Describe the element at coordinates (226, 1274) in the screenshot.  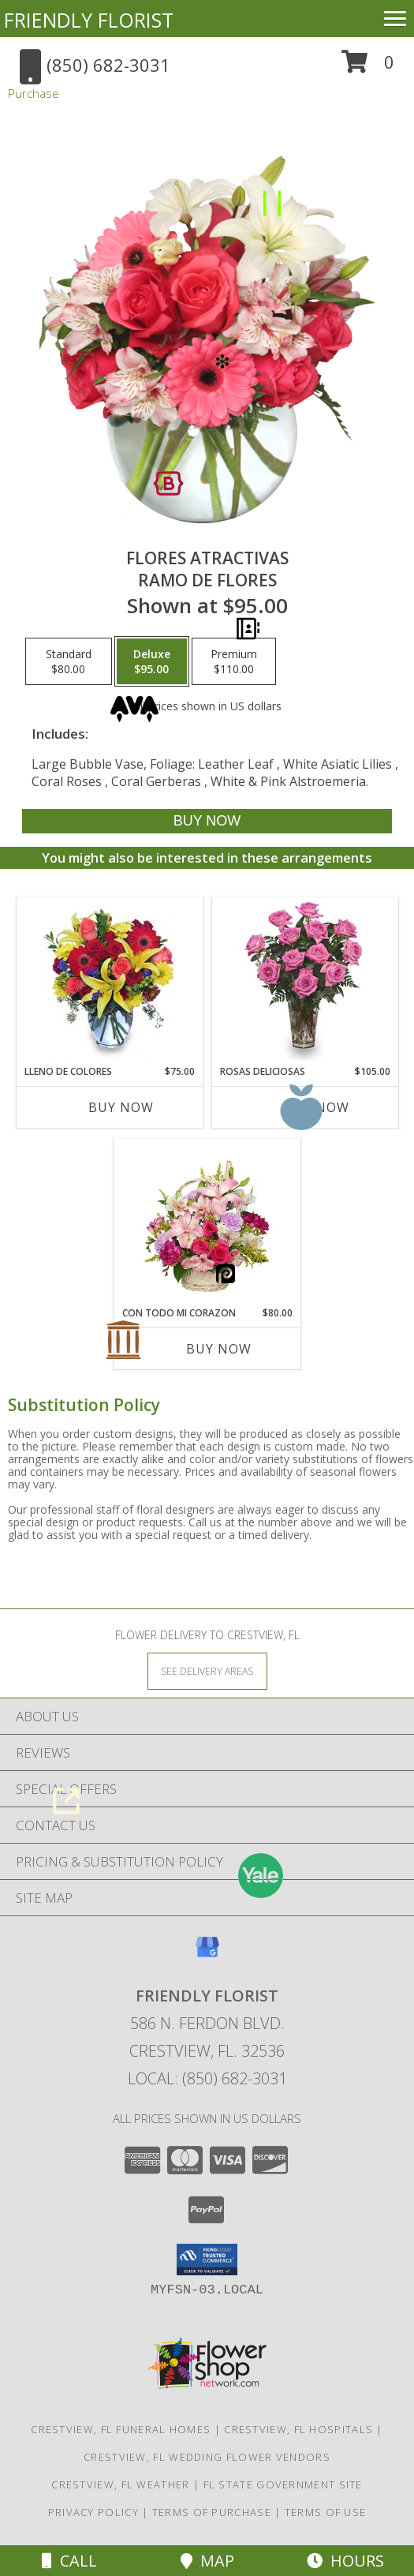
I see `open Photopea image editor` at that location.